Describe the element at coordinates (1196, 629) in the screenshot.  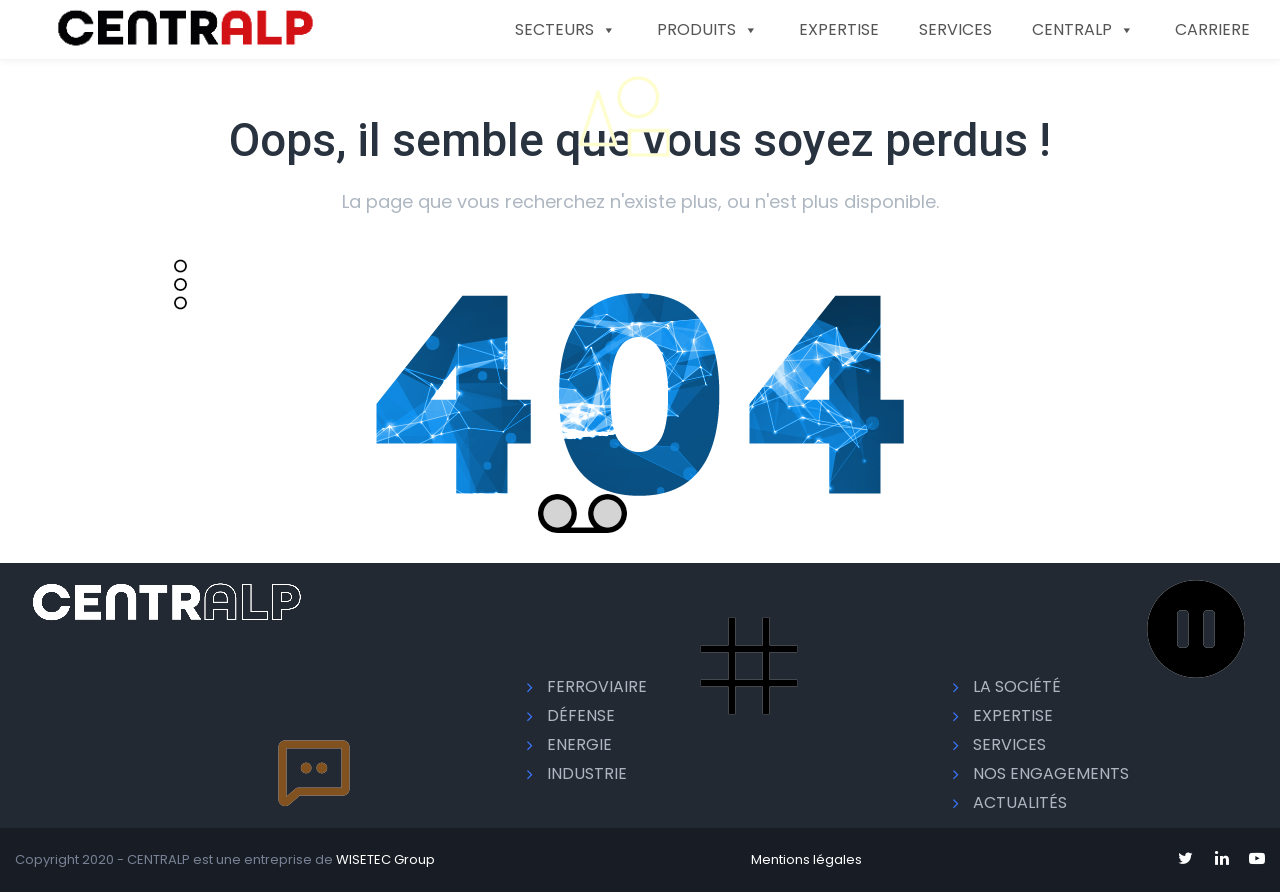
I see `pause media playback` at that location.